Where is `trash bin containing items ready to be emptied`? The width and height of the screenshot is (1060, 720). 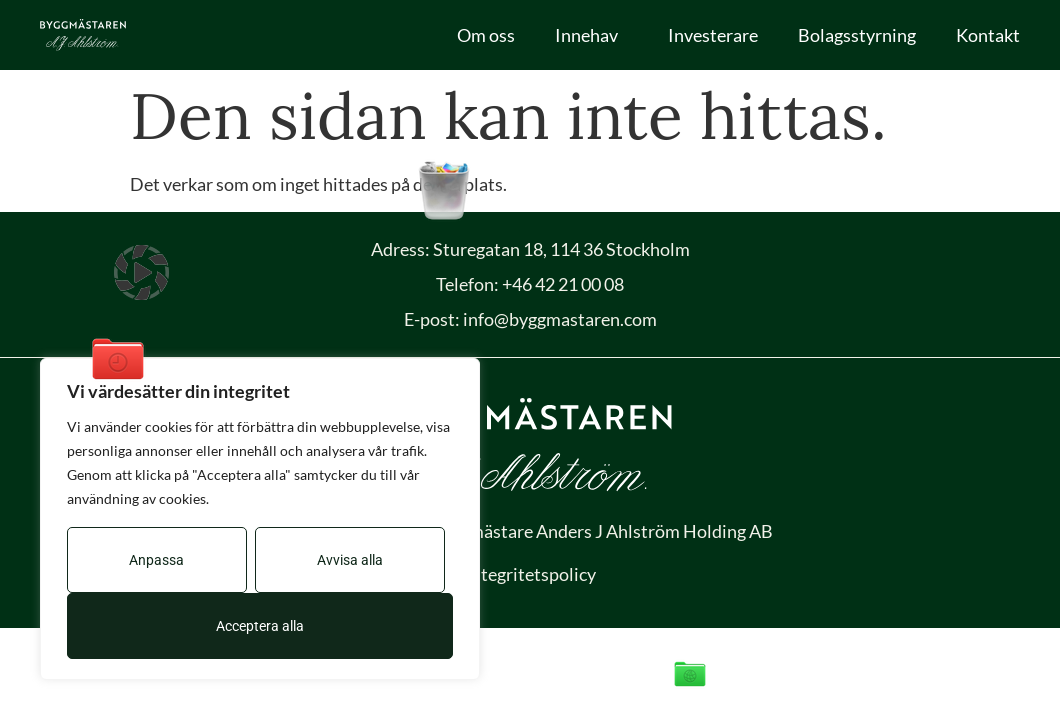 trash bin containing items ready to be emptied is located at coordinates (444, 191).